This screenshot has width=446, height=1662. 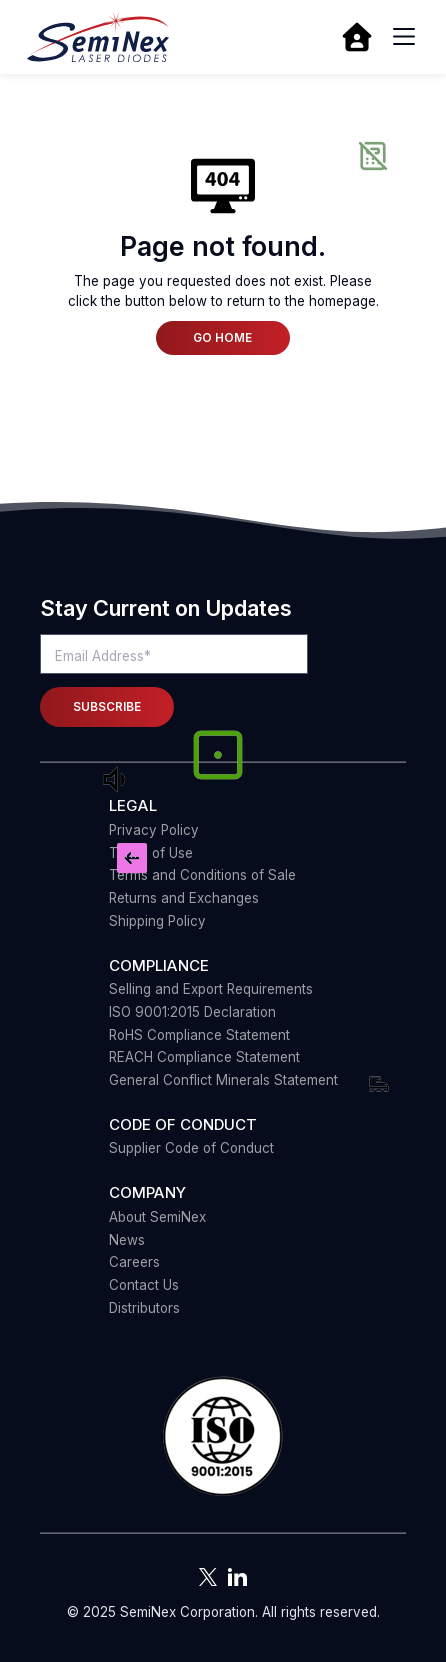 I want to click on roll the dice or generate a random result, so click(x=218, y=755).